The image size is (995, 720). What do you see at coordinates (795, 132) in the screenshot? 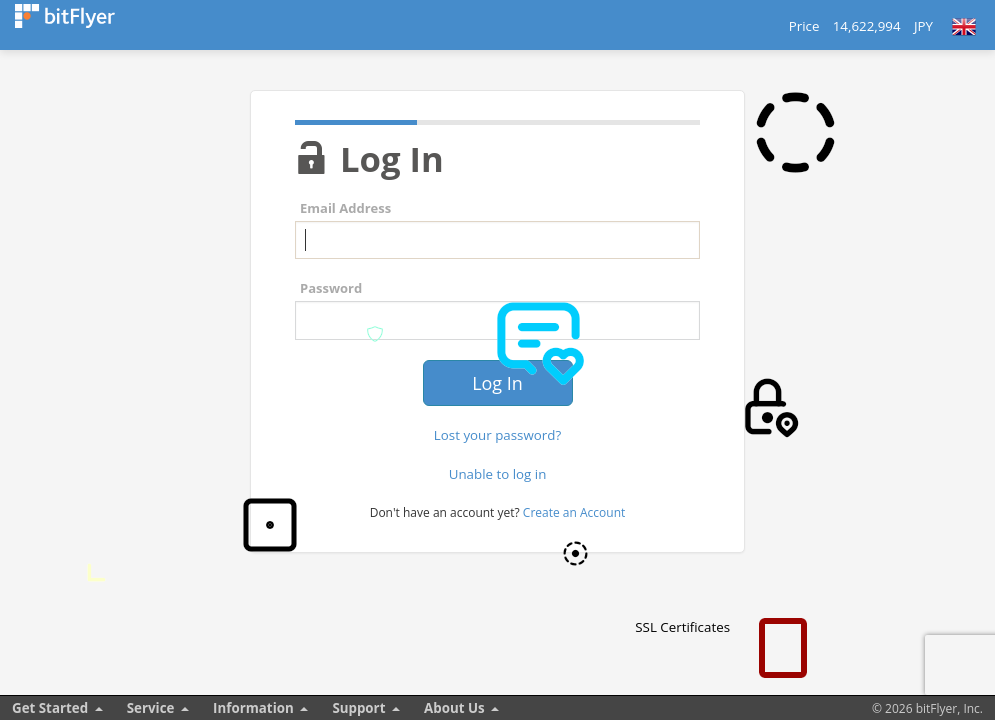
I see `indicates loading or processing in progress` at bounding box center [795, 132].